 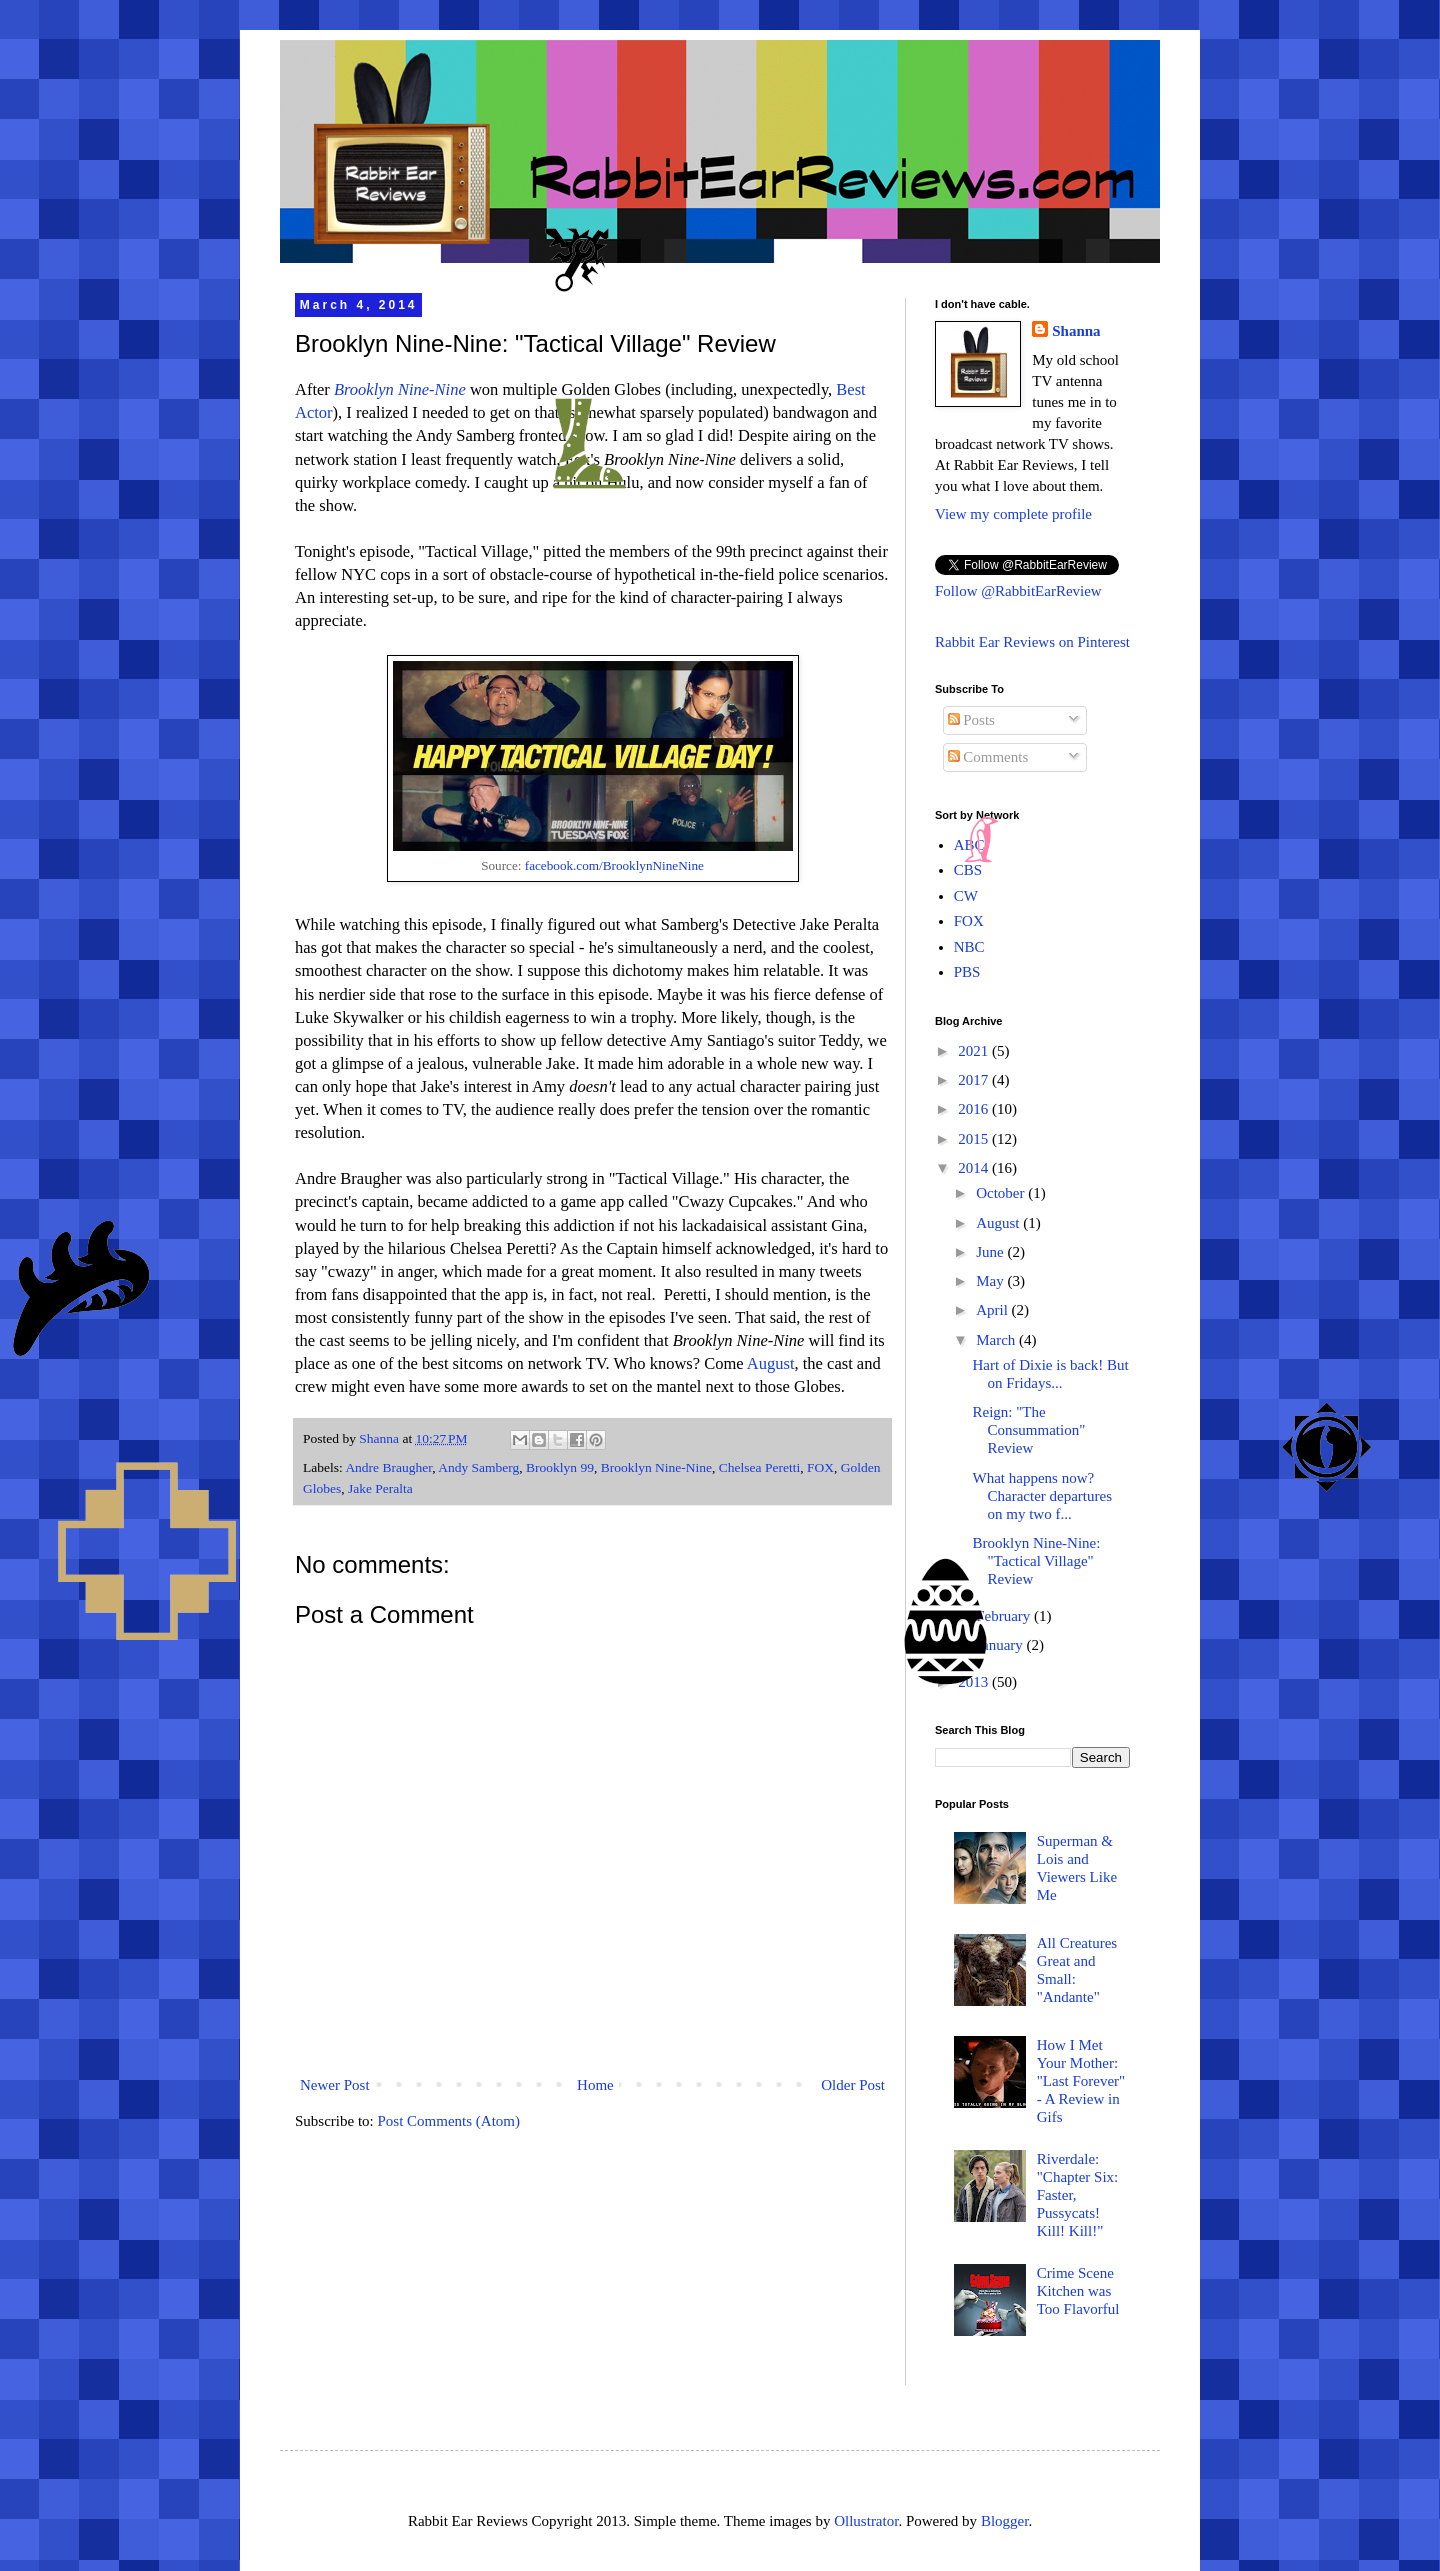 I want to click on select shell or fossil item in game inventory, so click(x=81, y=1288).